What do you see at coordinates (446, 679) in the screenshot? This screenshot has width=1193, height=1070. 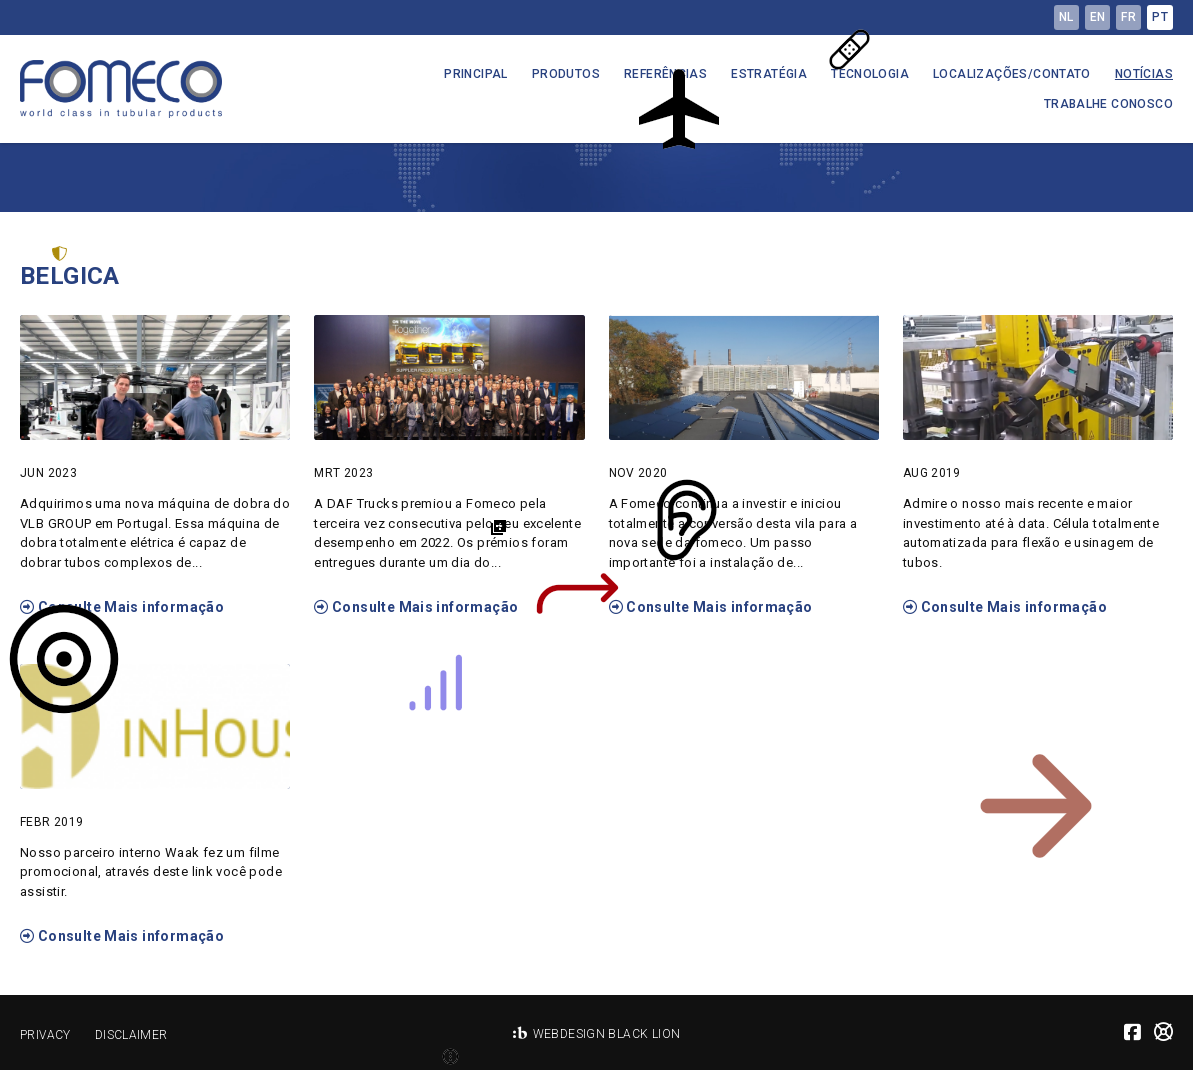 I see `indicates strong cellular network connection` at bounding box center [446, 679].